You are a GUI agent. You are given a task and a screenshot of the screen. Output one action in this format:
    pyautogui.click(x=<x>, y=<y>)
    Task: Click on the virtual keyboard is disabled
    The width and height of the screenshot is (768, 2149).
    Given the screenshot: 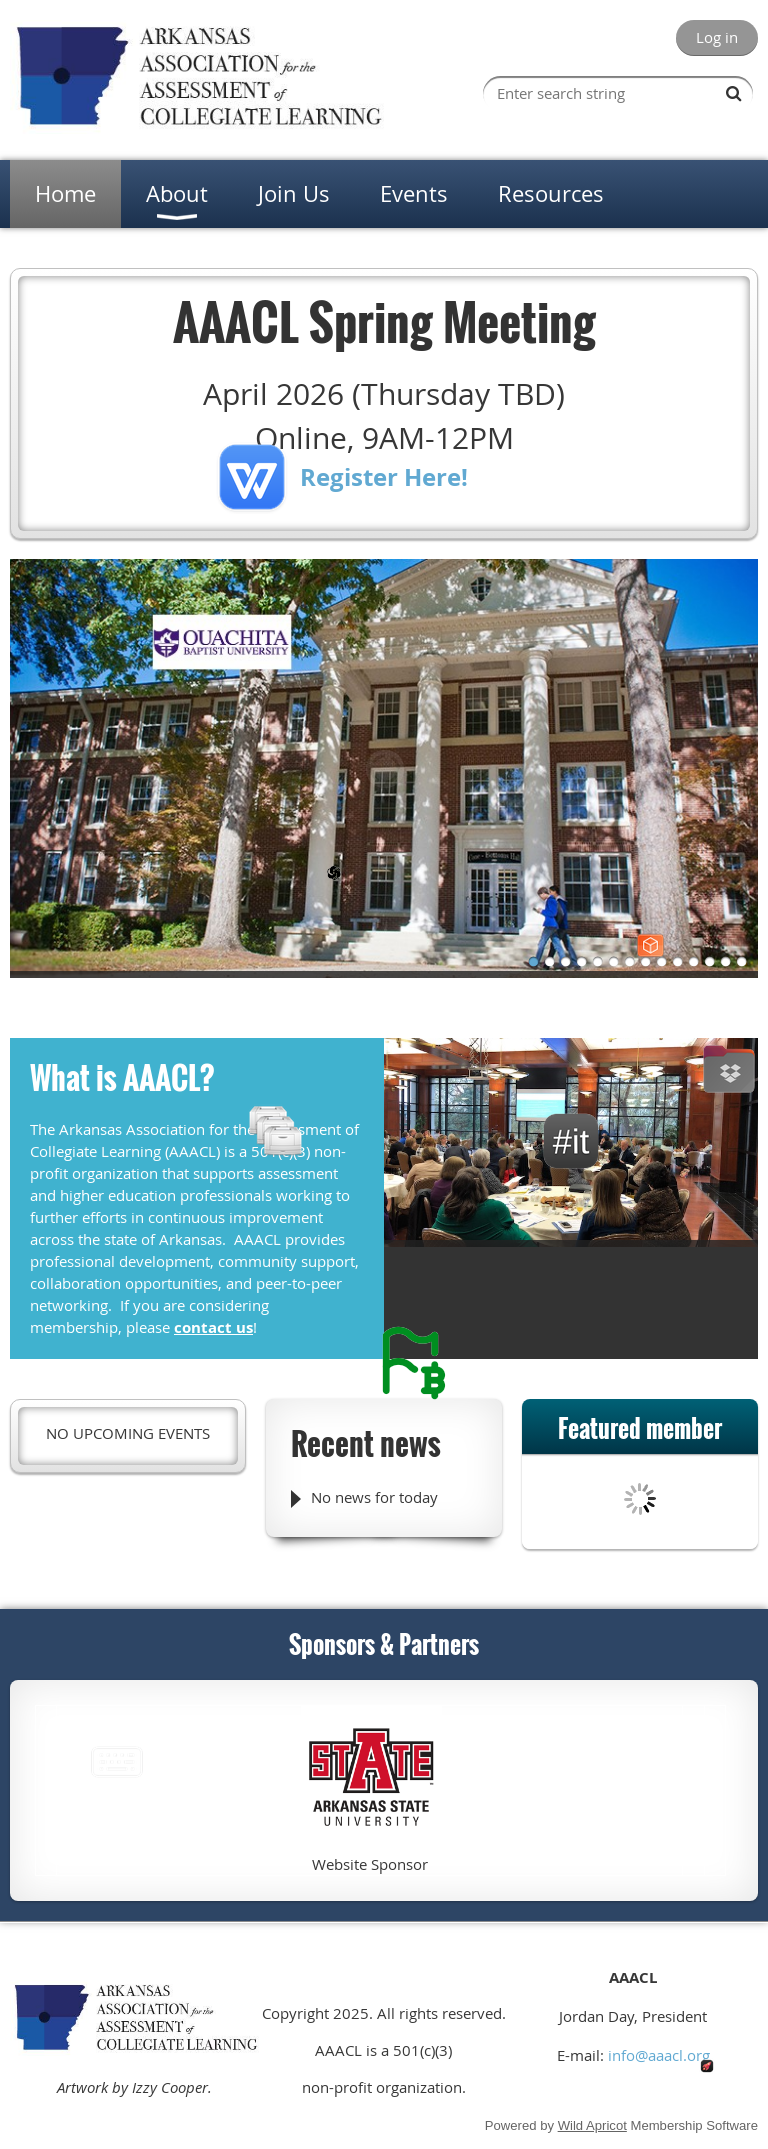 What is the action you would take?
    pyautogui.click(x=117, y=1762)
    